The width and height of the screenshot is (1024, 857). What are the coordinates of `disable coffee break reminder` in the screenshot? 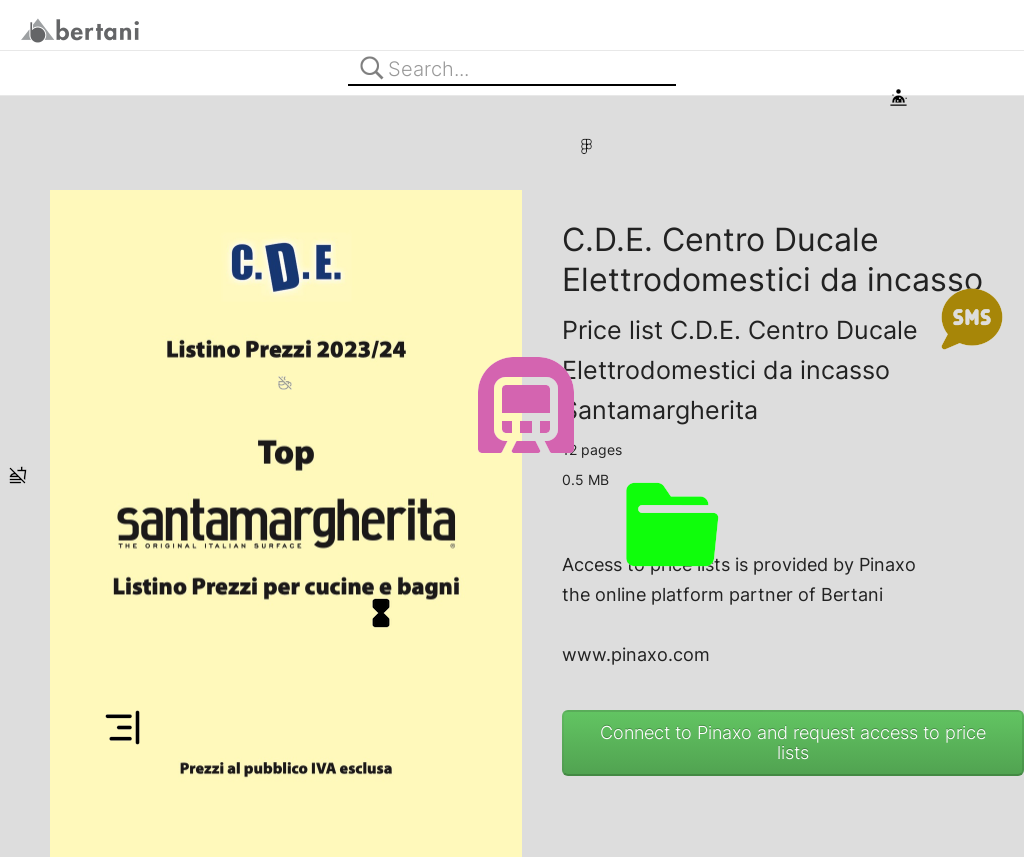 It's located at (285, 383).